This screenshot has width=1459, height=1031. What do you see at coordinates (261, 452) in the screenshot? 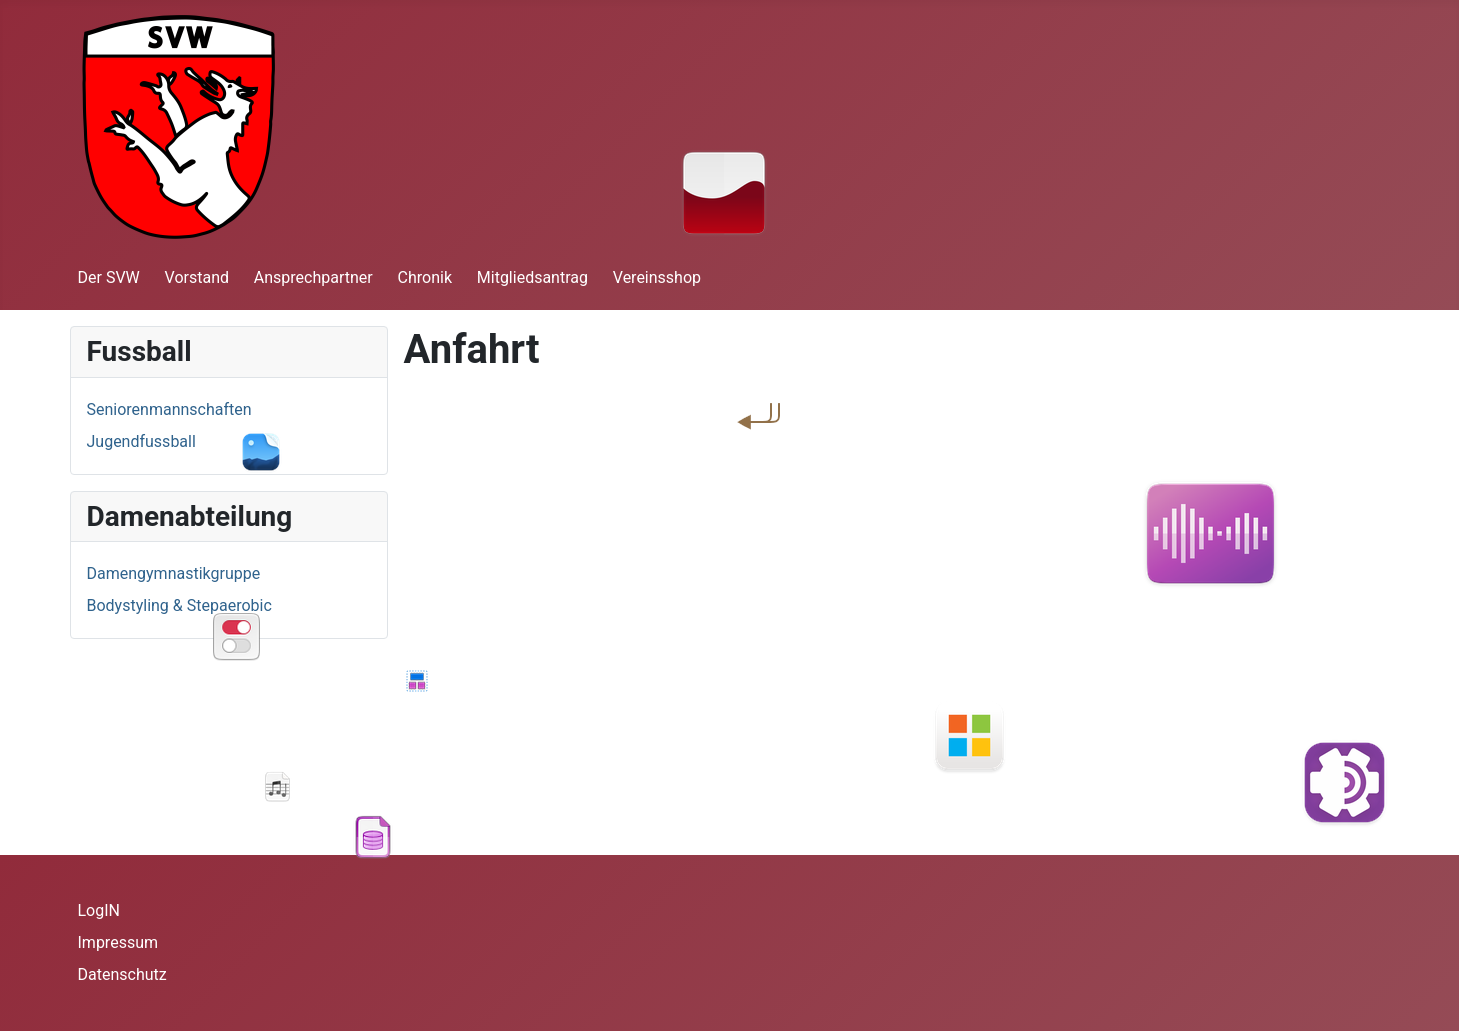
I see `open wallpaper settings` at bounding box center [261, 452].